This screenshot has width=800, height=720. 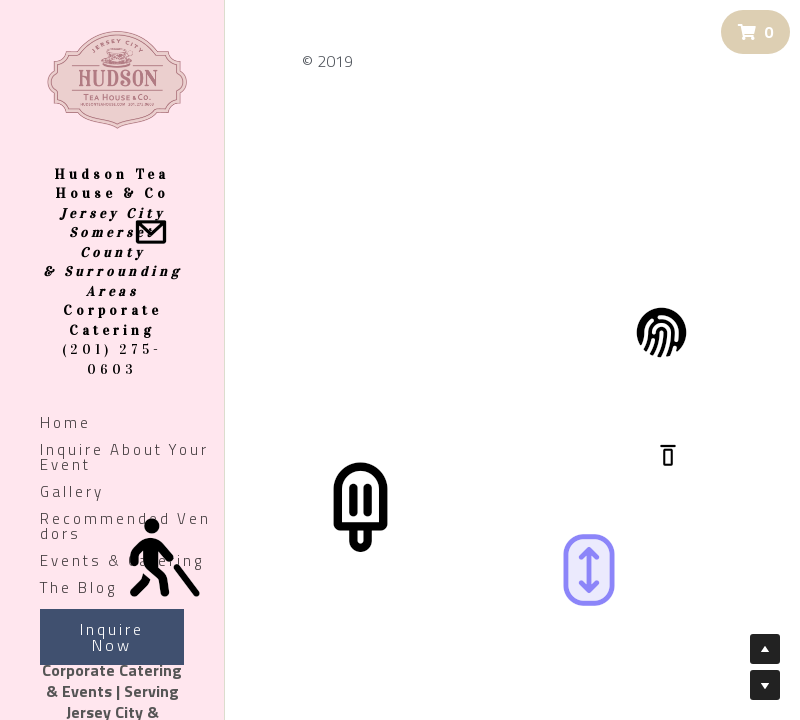 I want to click on indicates frozen treats or ice cream category, so click(x=360, y=506).